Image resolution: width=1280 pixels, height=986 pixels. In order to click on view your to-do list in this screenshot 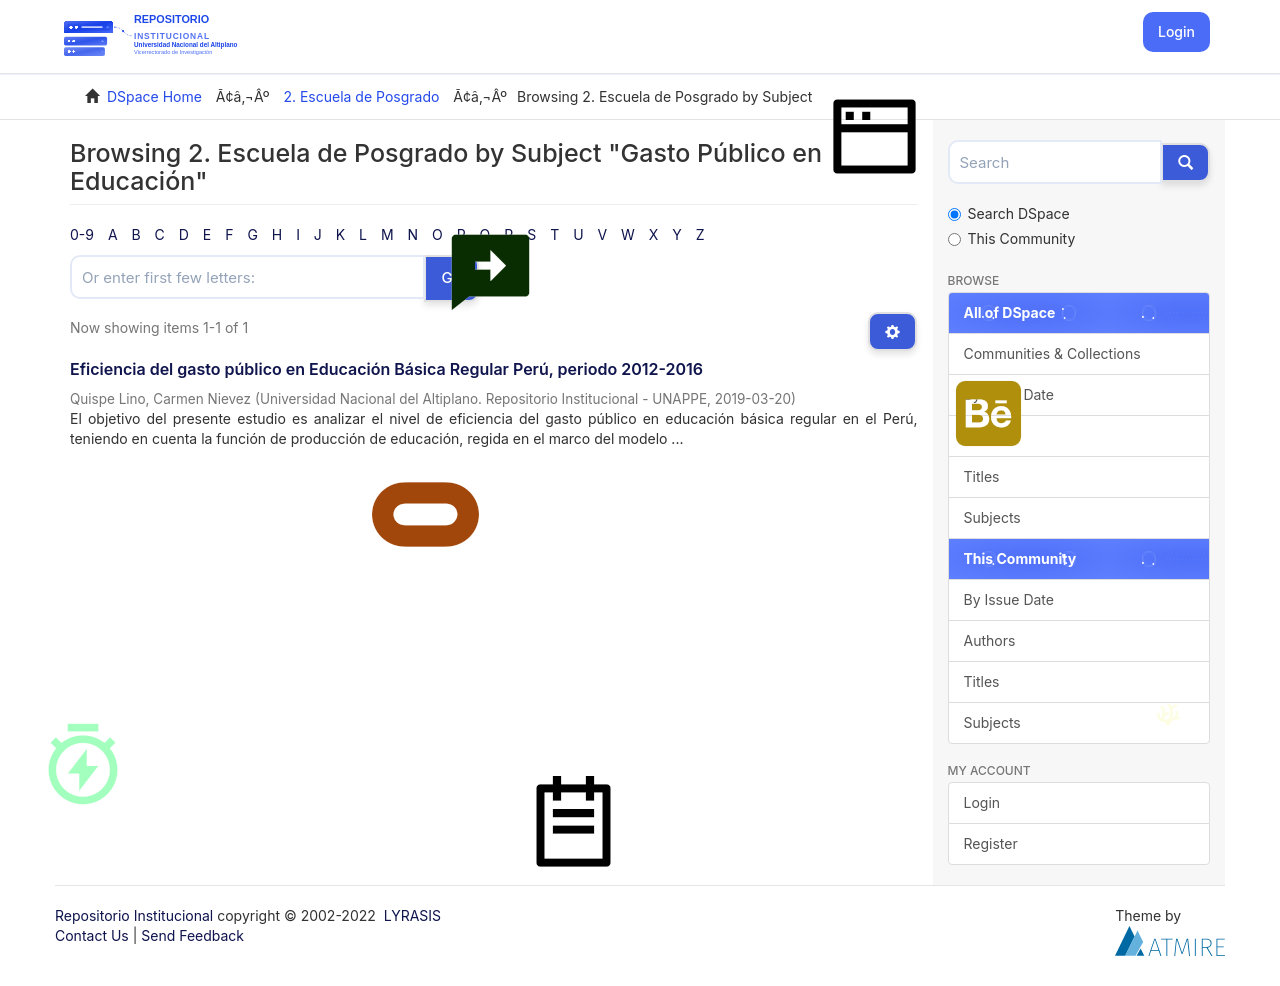, I will do `click(573, 825)`.